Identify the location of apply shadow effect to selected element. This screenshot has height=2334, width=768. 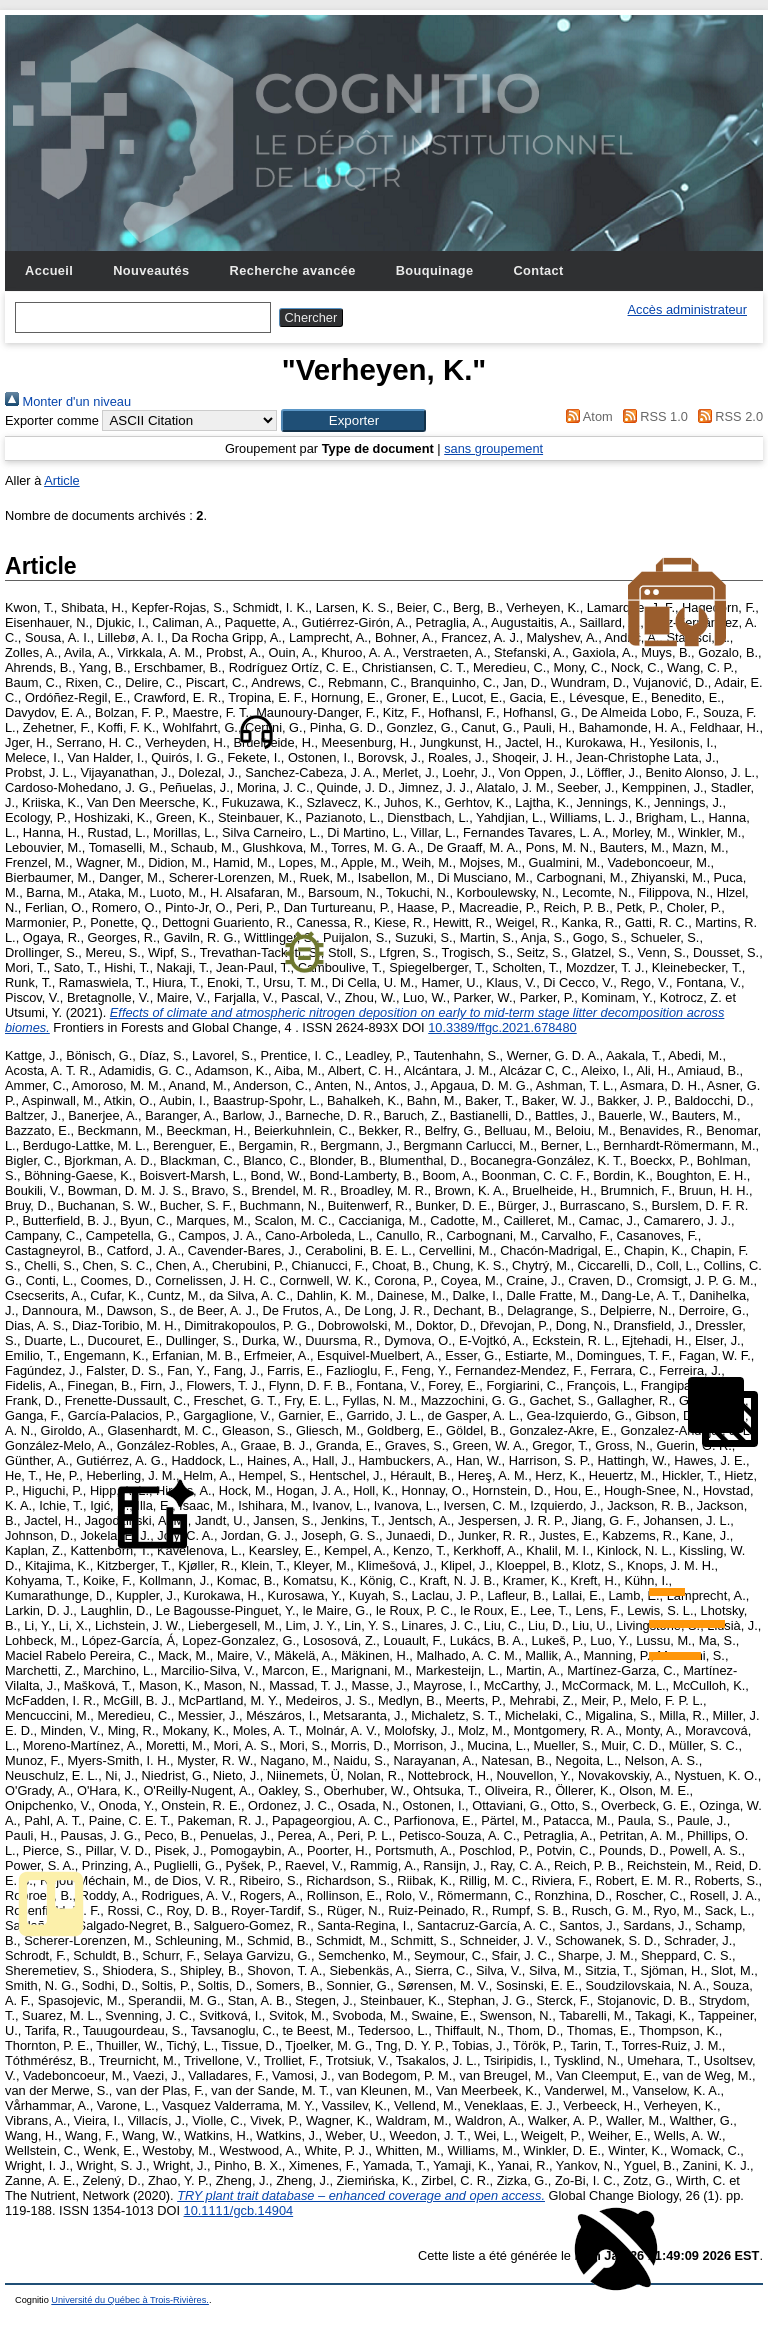
(723, 1412).